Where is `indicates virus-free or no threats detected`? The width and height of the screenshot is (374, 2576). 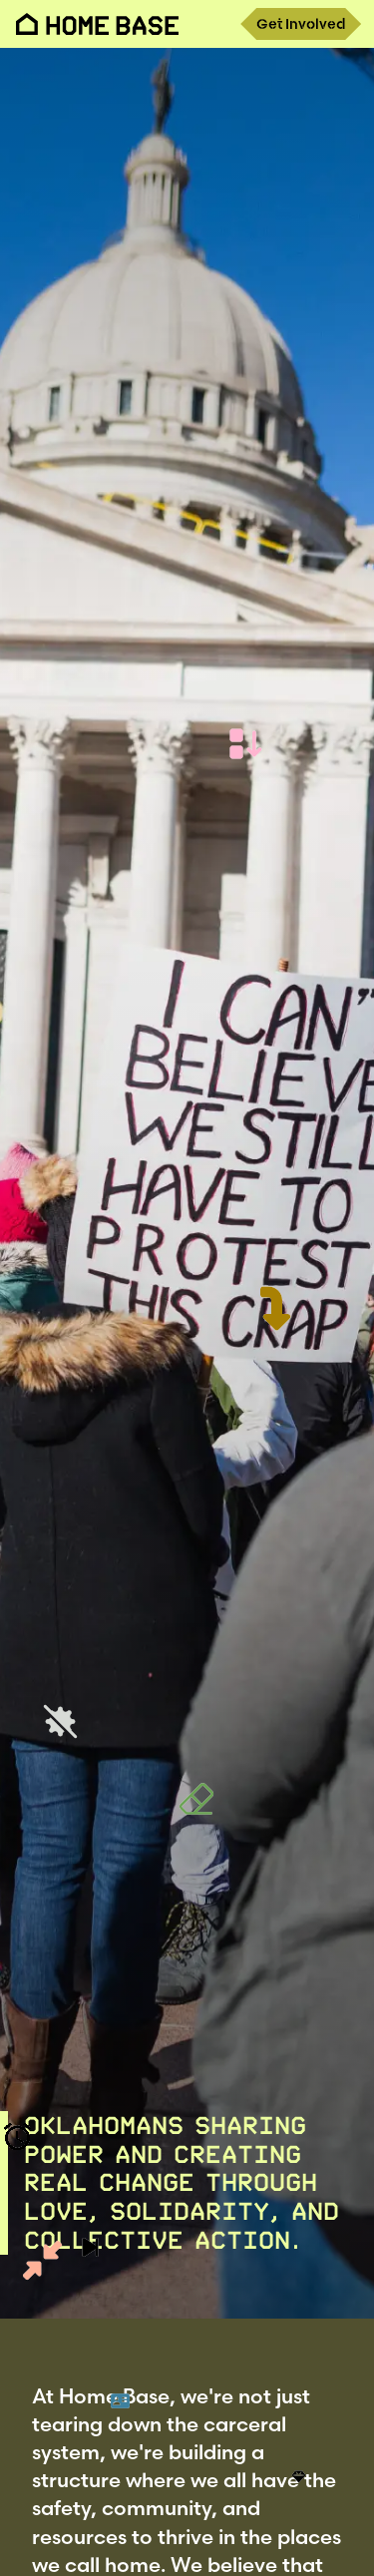 indicates virus-free or no threats detected is located at coordinates (60, 1721).